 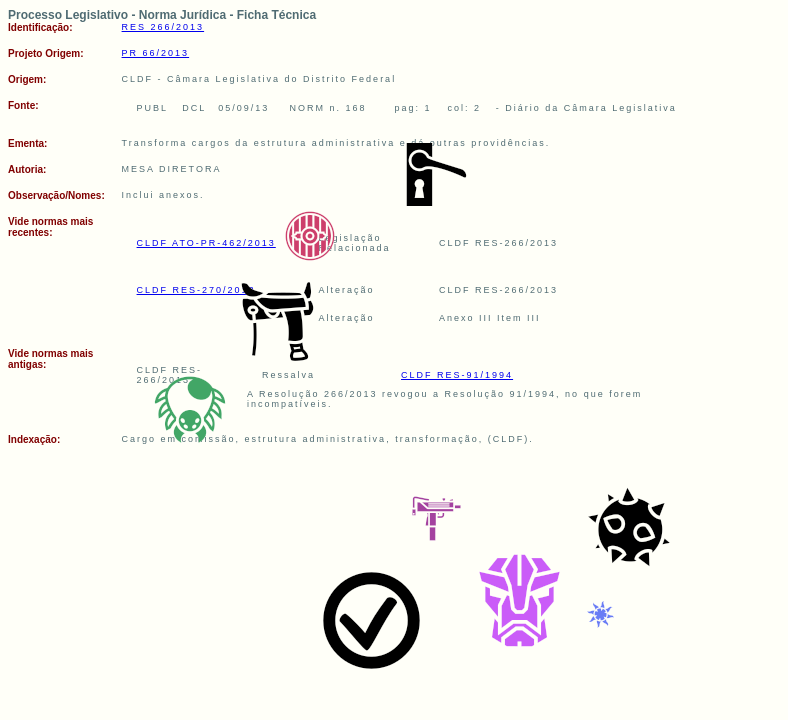 I want to click on equip saddle to mount, so click(x=277, y=321).